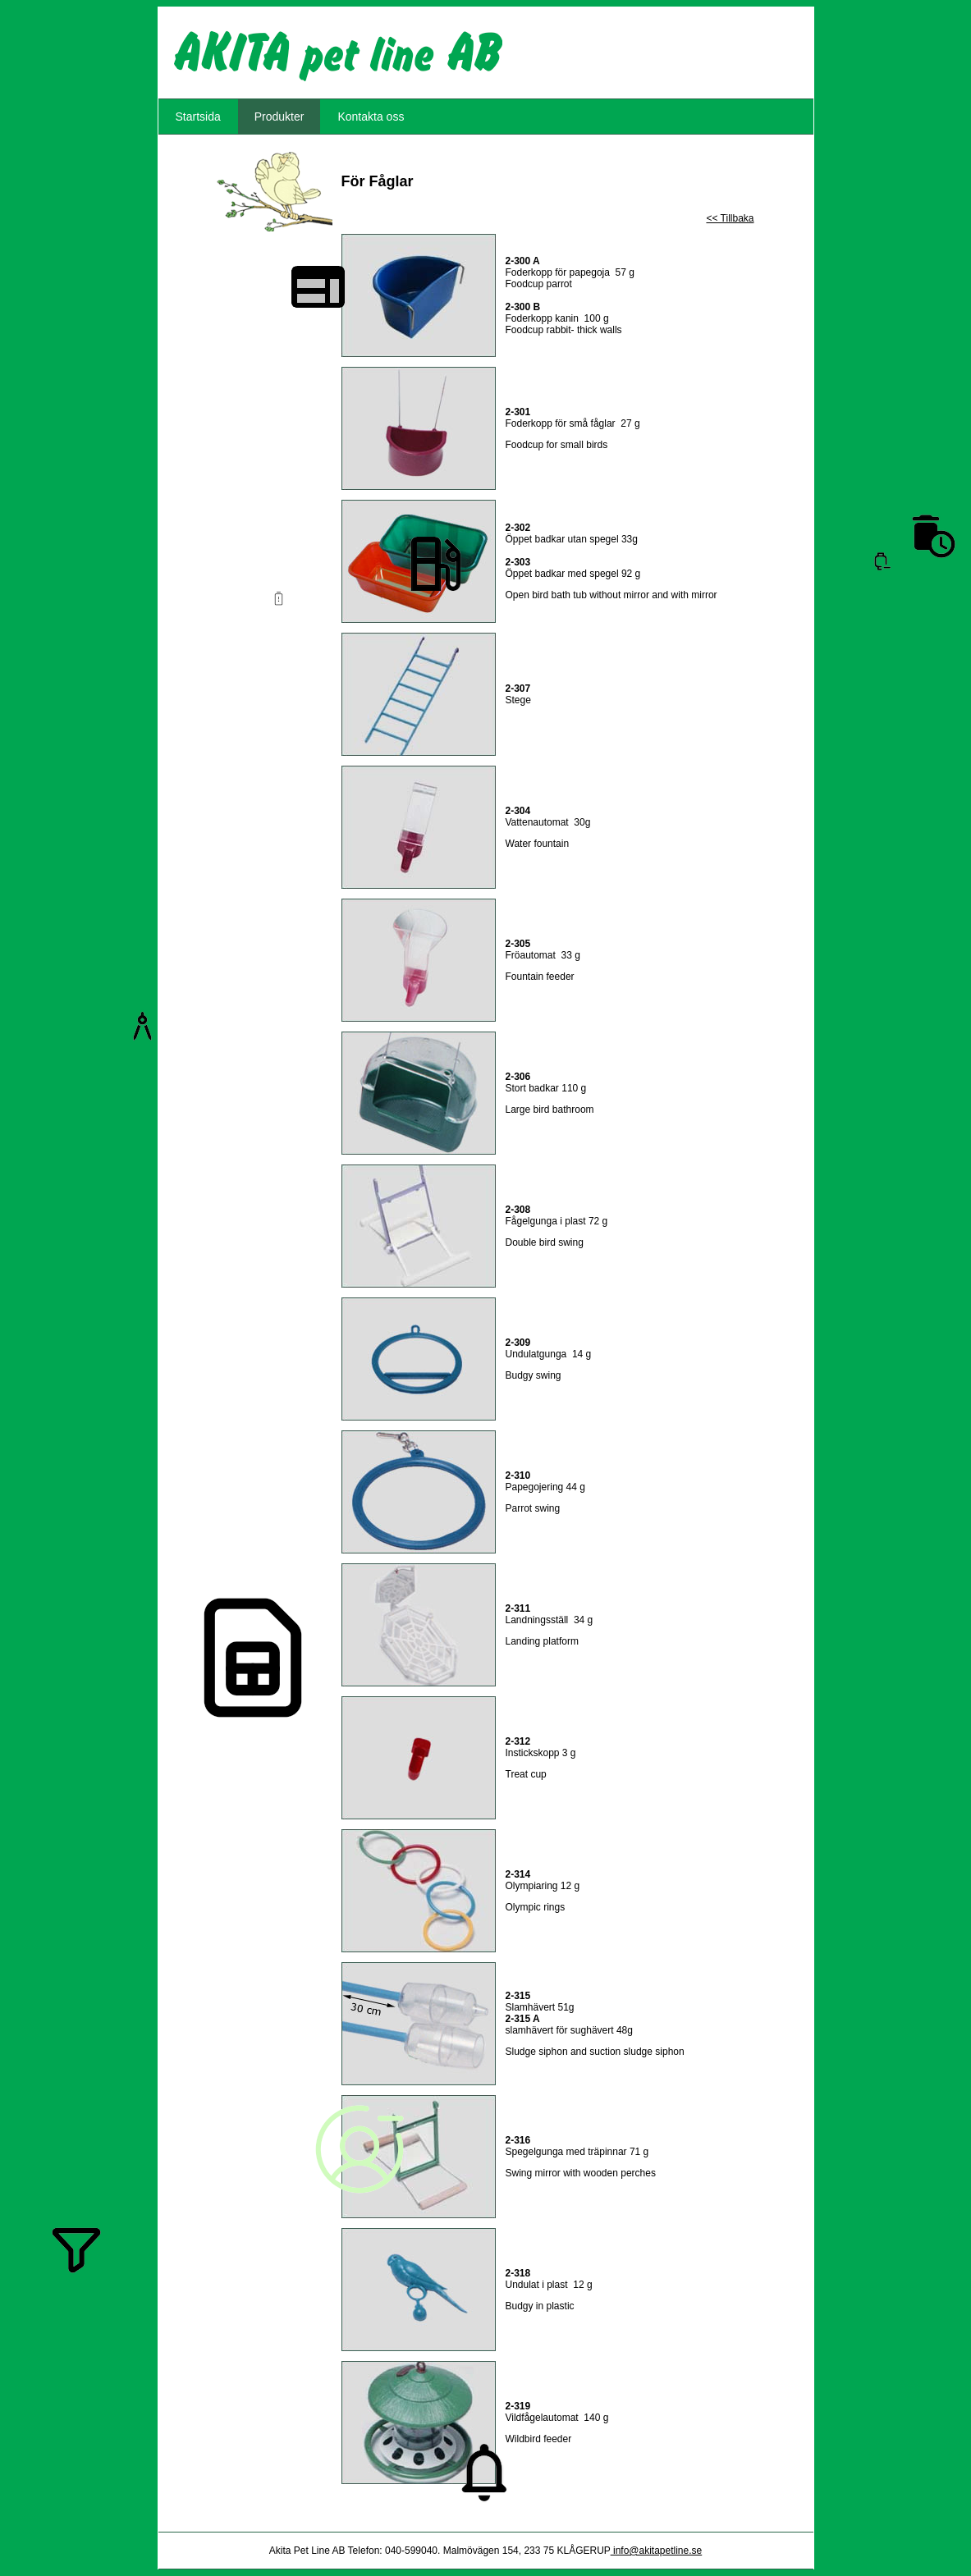 The image size is (971, 2576). Describe the element at coordinates (360, 2149) in the screenshot. I see `remove a user from your contacts` at that location.